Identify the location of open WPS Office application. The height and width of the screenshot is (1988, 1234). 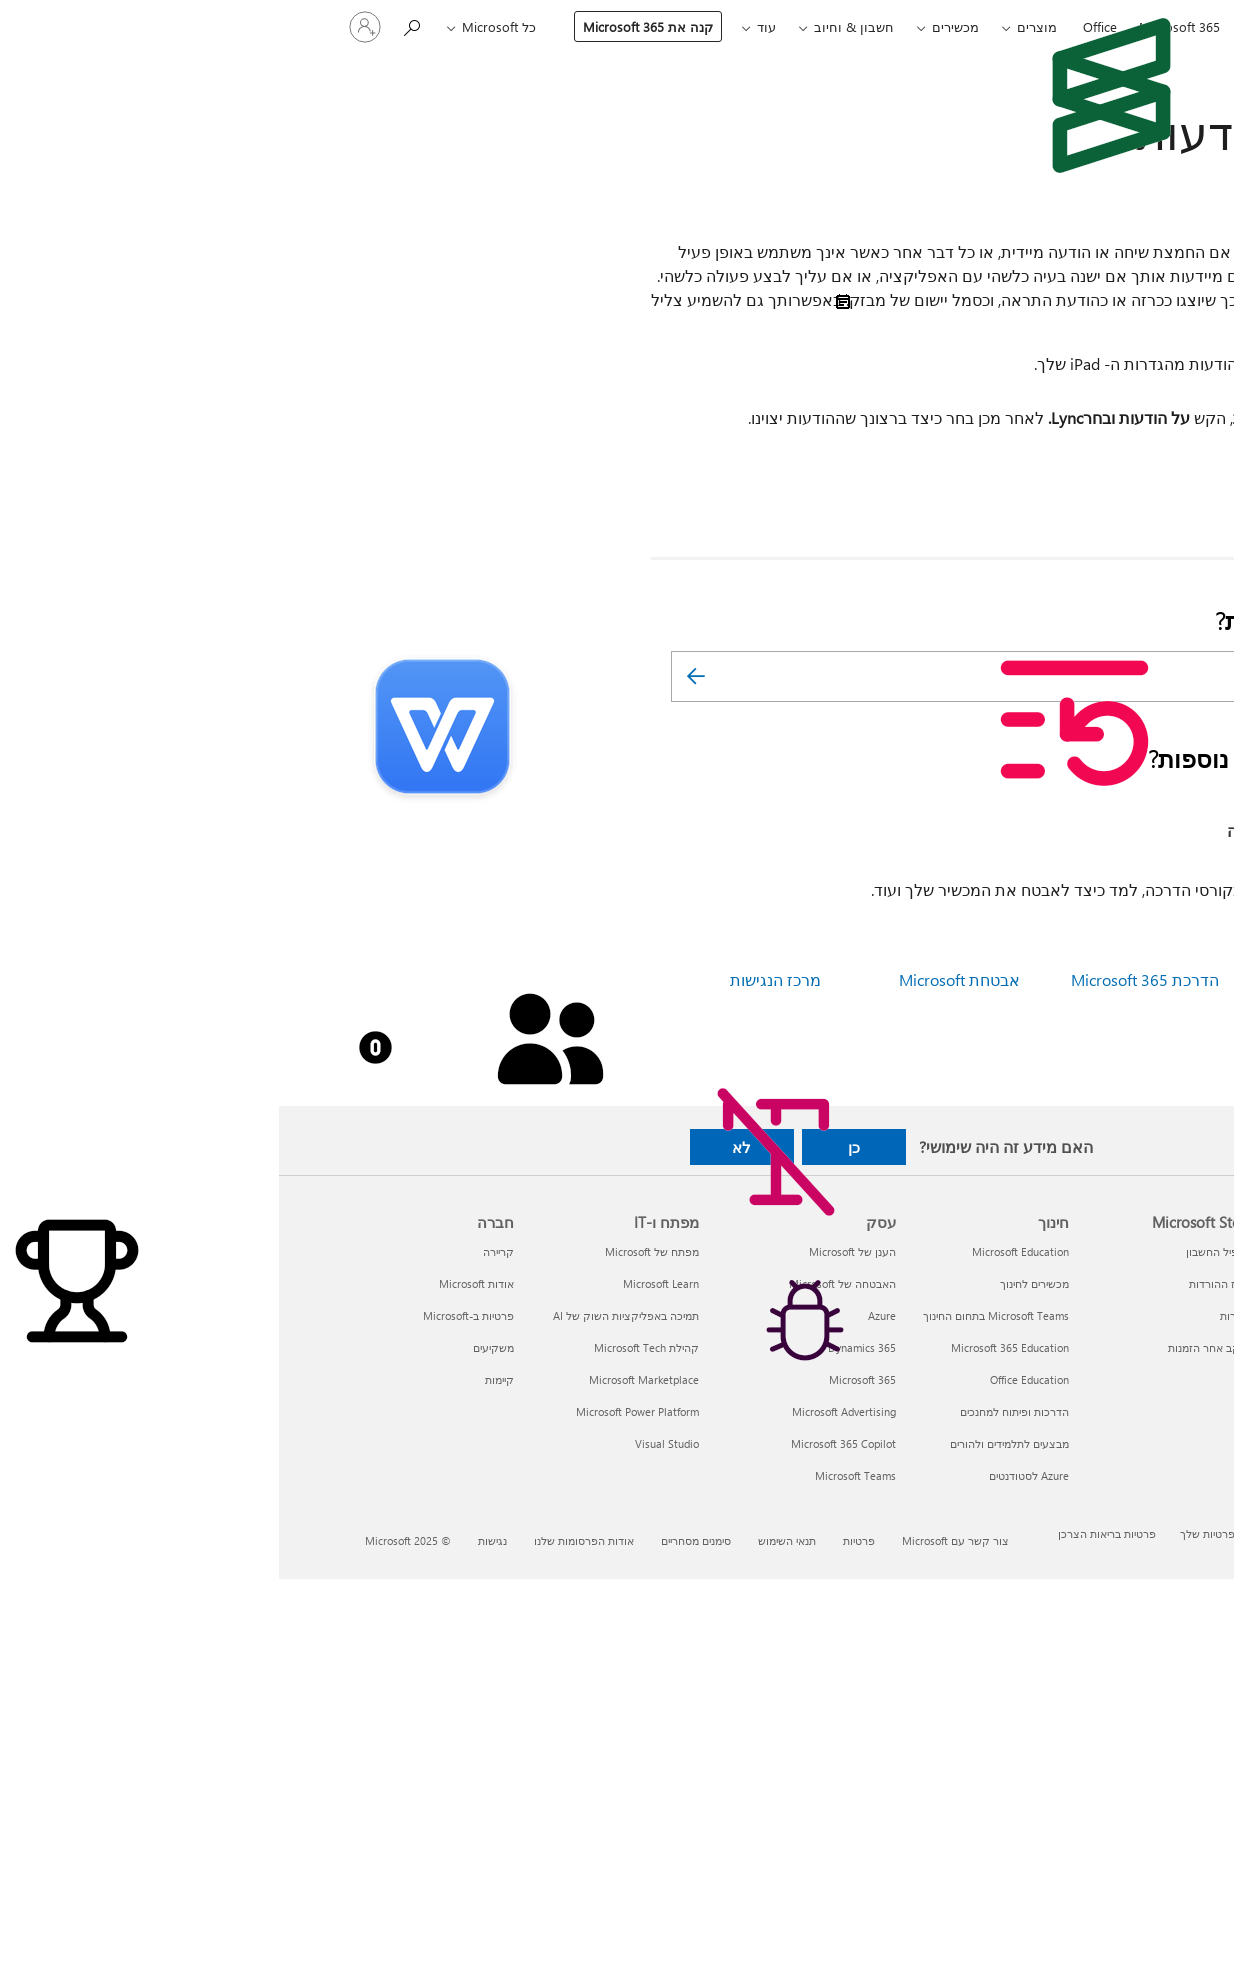
(442, 726).